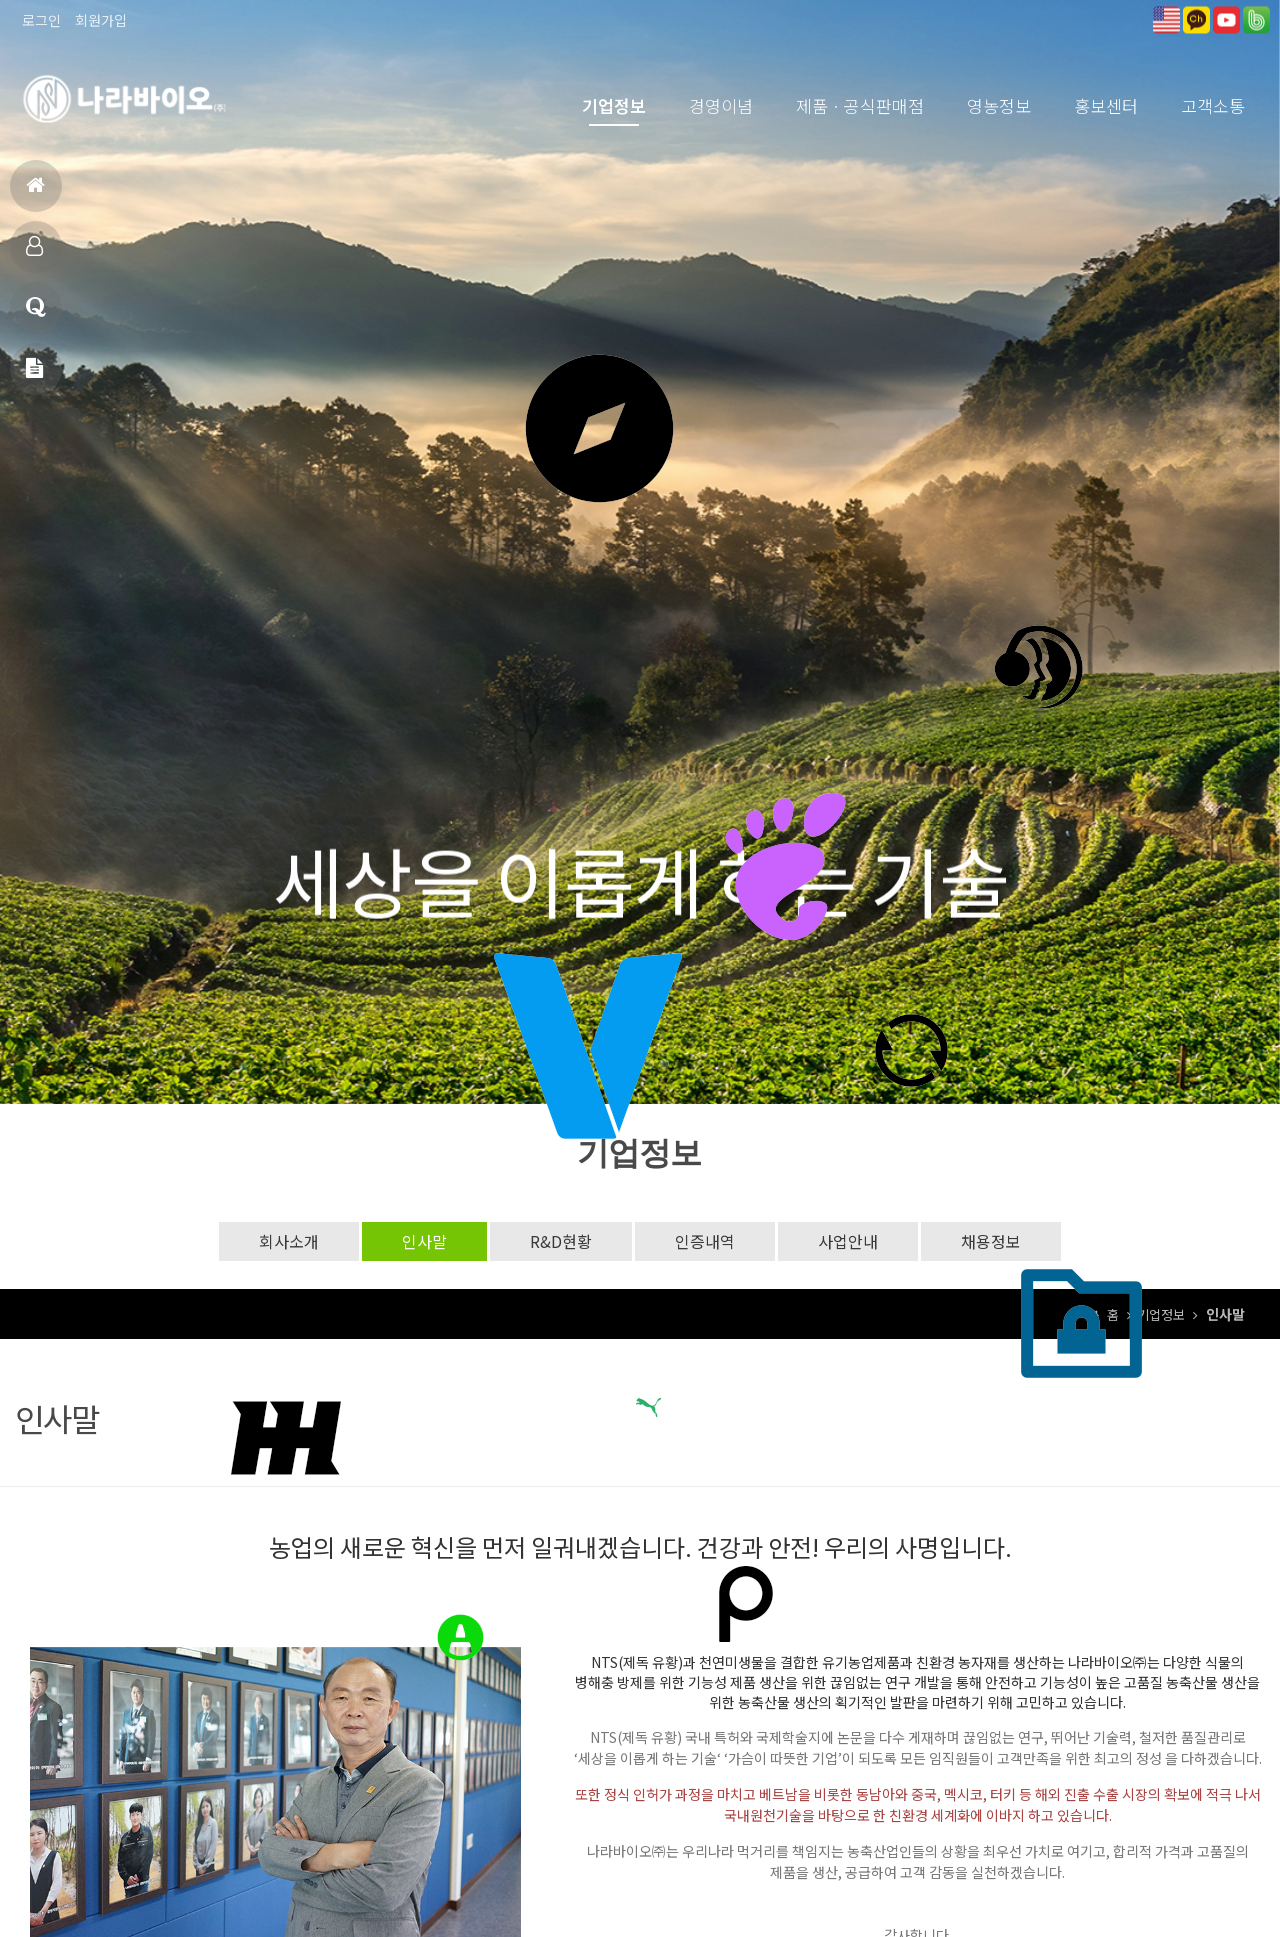  What do you see at coordinates (599, 428) in the screenshot?
I see `open navigation or compass app` at bounding box center [599, 428].